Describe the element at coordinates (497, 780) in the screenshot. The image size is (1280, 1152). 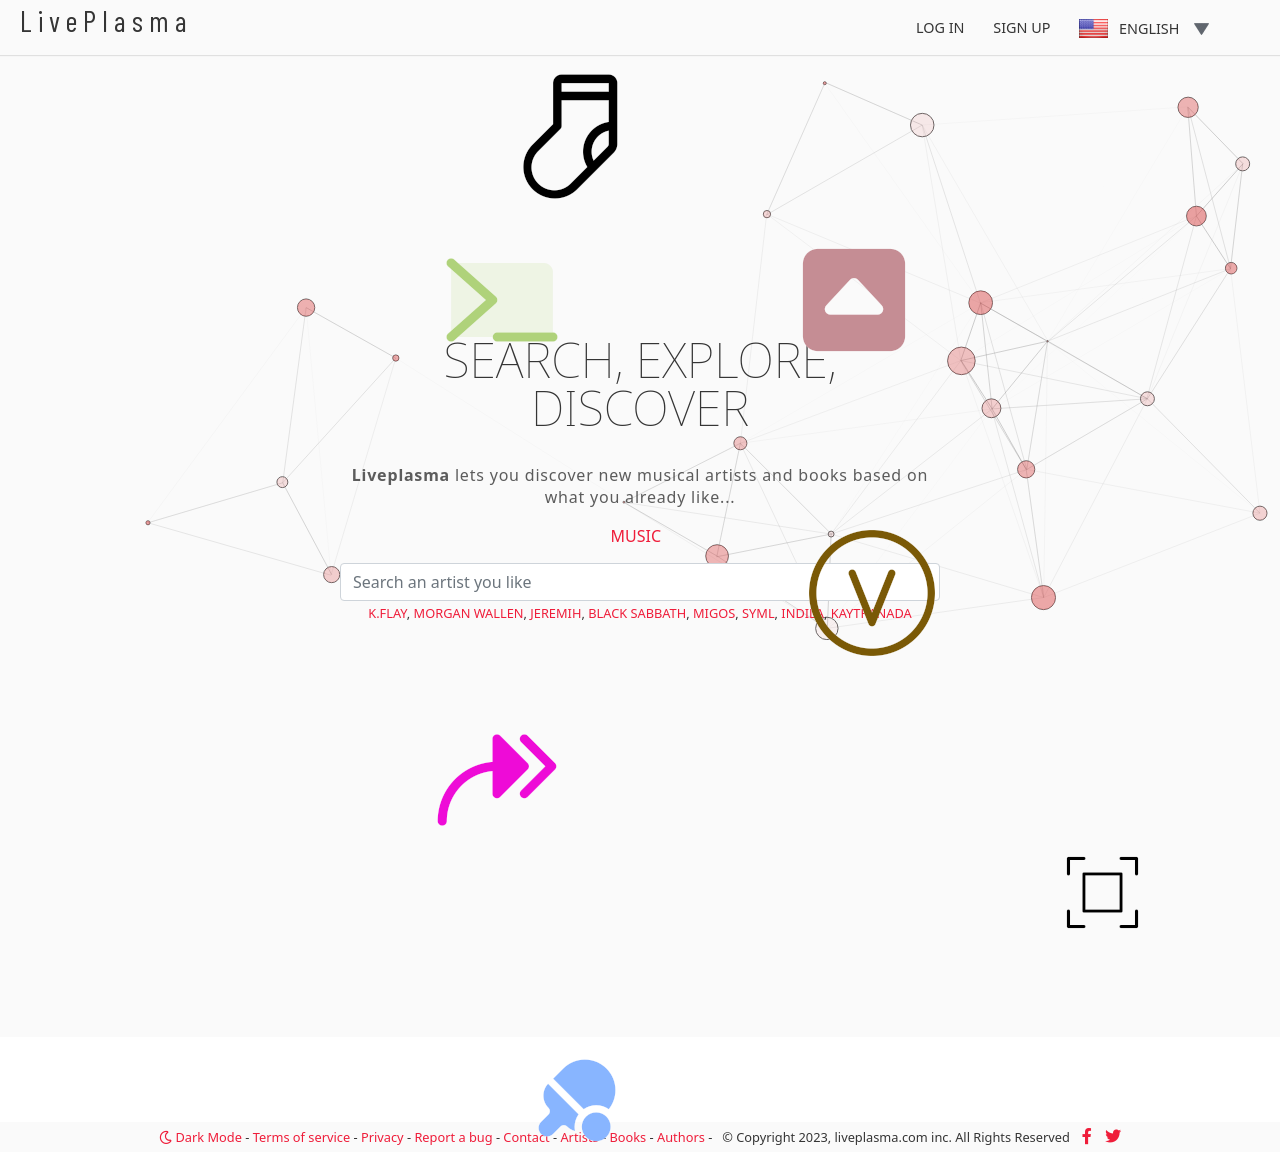
I see `forward or share content to multiple recipients` at that location.